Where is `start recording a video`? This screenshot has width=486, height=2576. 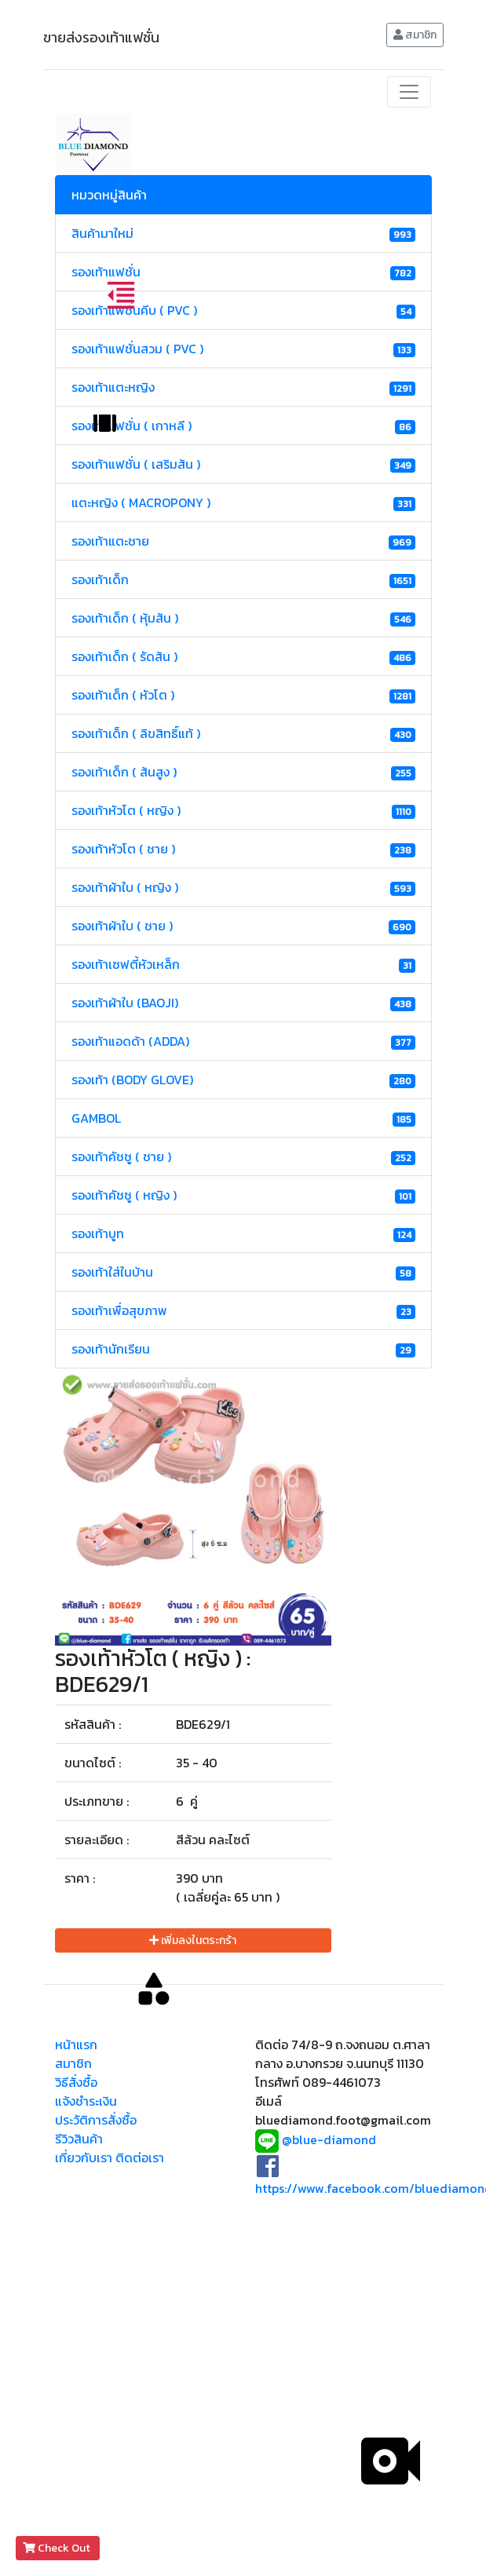 start recording a video is located at coordinates (390, 2461).